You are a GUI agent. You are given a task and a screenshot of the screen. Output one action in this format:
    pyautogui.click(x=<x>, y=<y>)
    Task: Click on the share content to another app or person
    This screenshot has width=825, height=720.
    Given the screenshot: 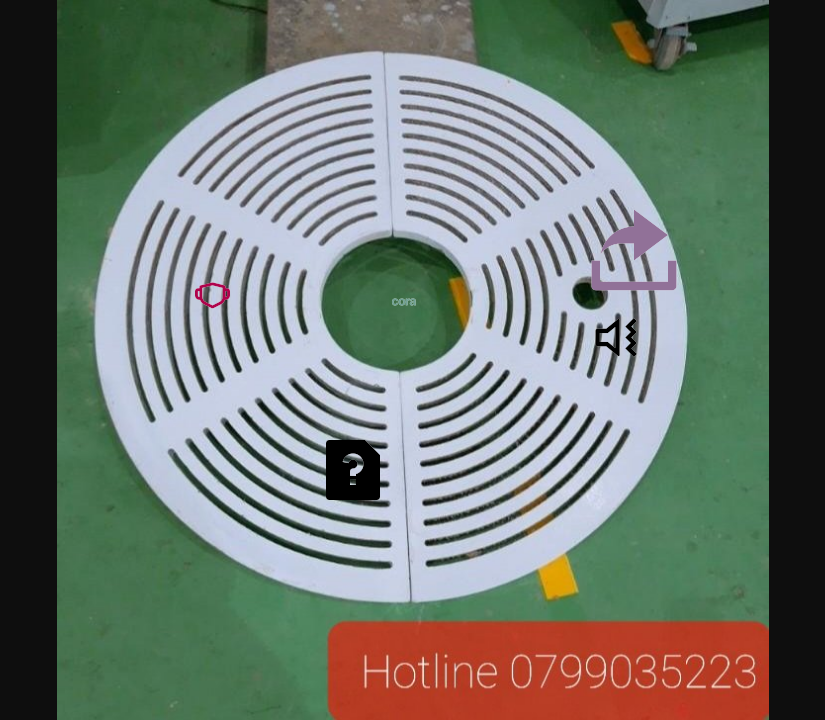 What is the action you would take?
    pyautogui.click(x=634, y=252)
    